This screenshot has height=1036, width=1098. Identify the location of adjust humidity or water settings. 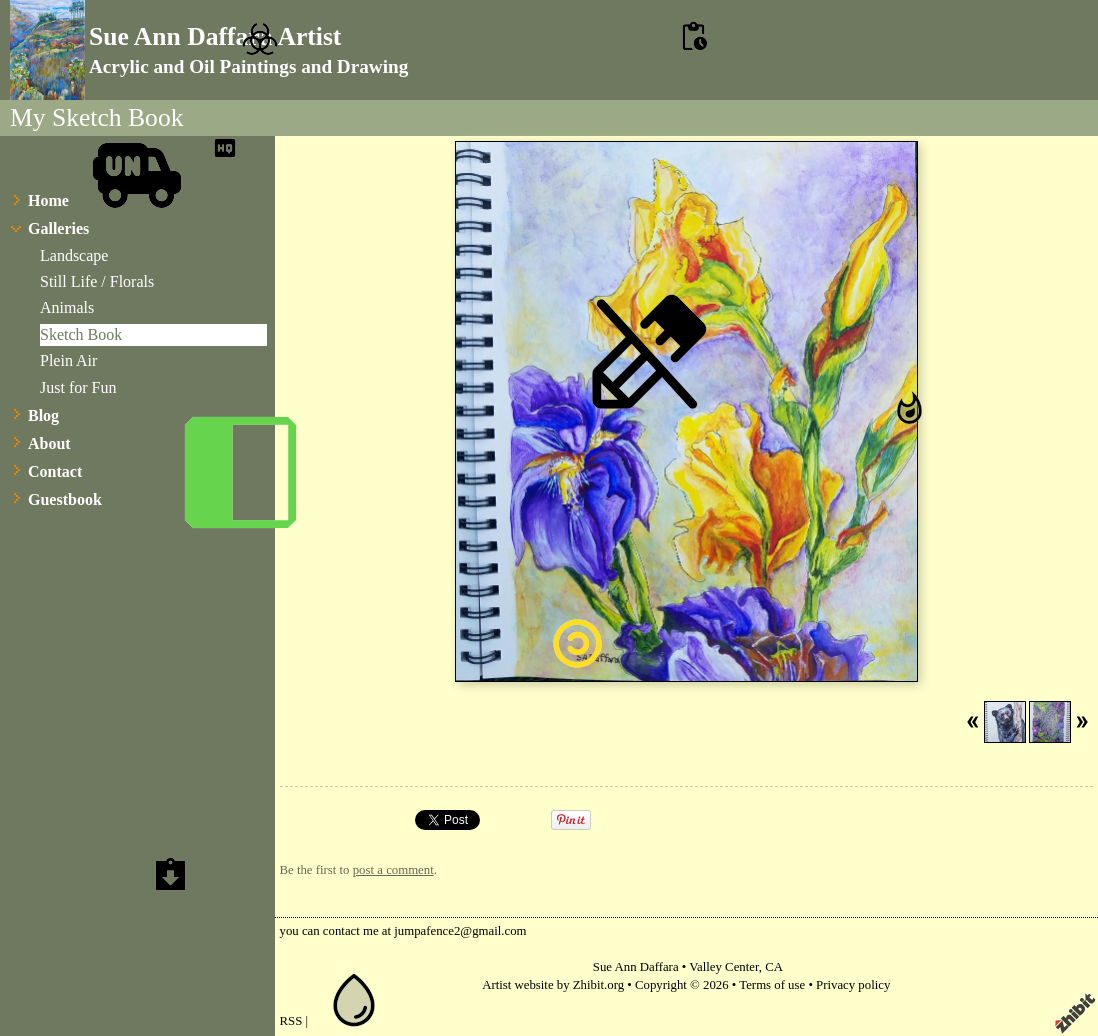
(354, 1002).